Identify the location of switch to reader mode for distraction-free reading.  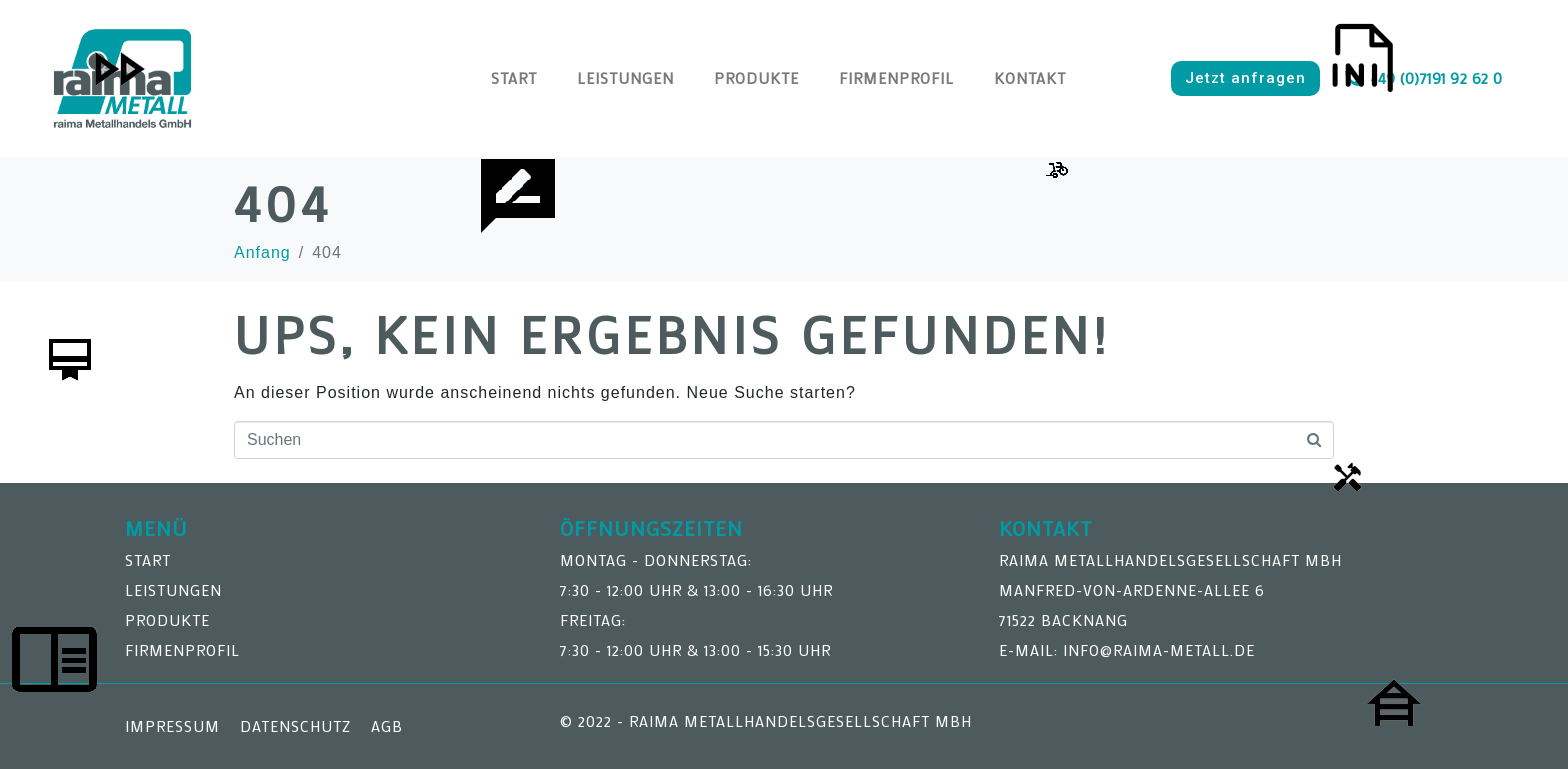
(54, 657).